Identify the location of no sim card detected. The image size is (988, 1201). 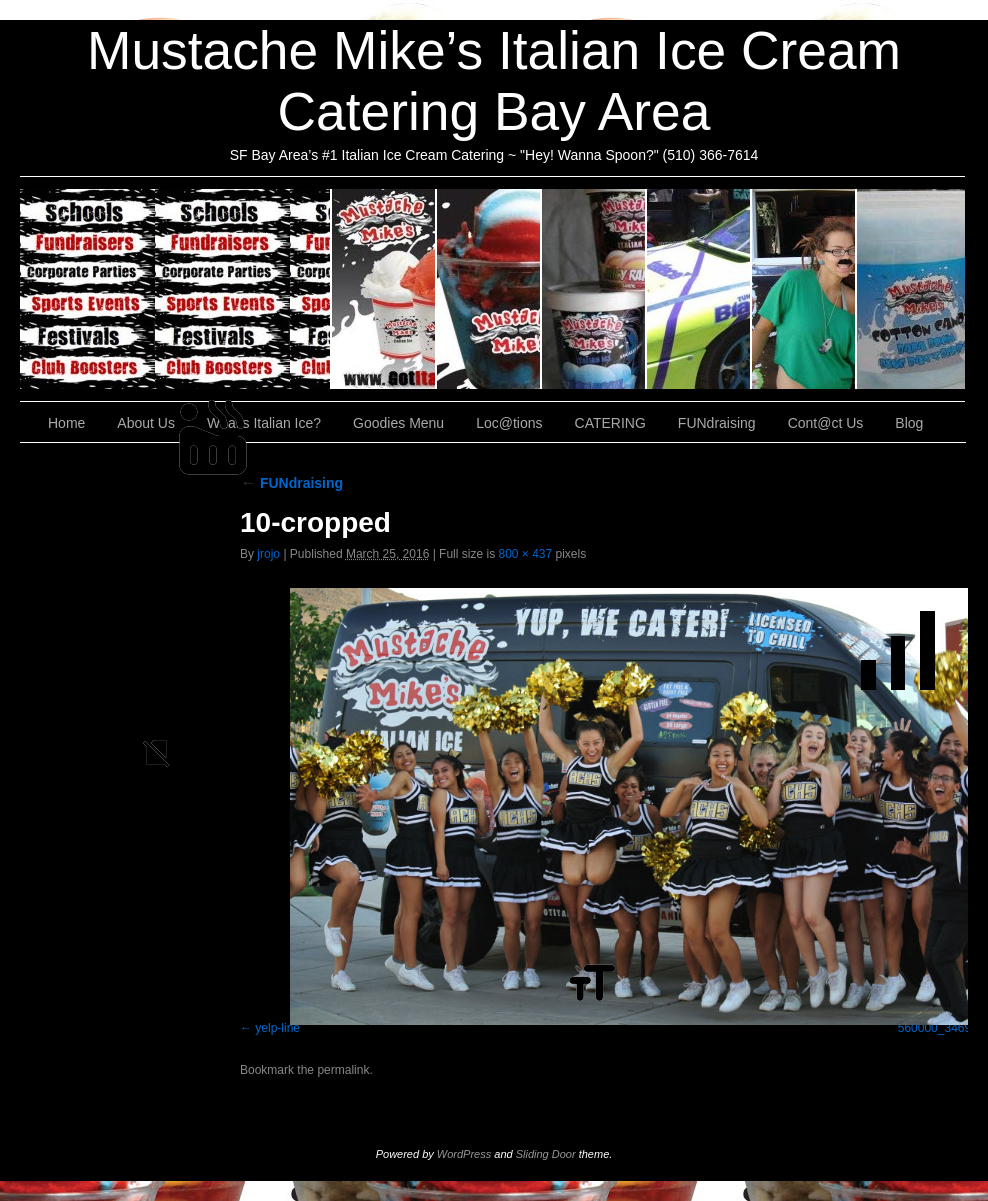
(156, 752).